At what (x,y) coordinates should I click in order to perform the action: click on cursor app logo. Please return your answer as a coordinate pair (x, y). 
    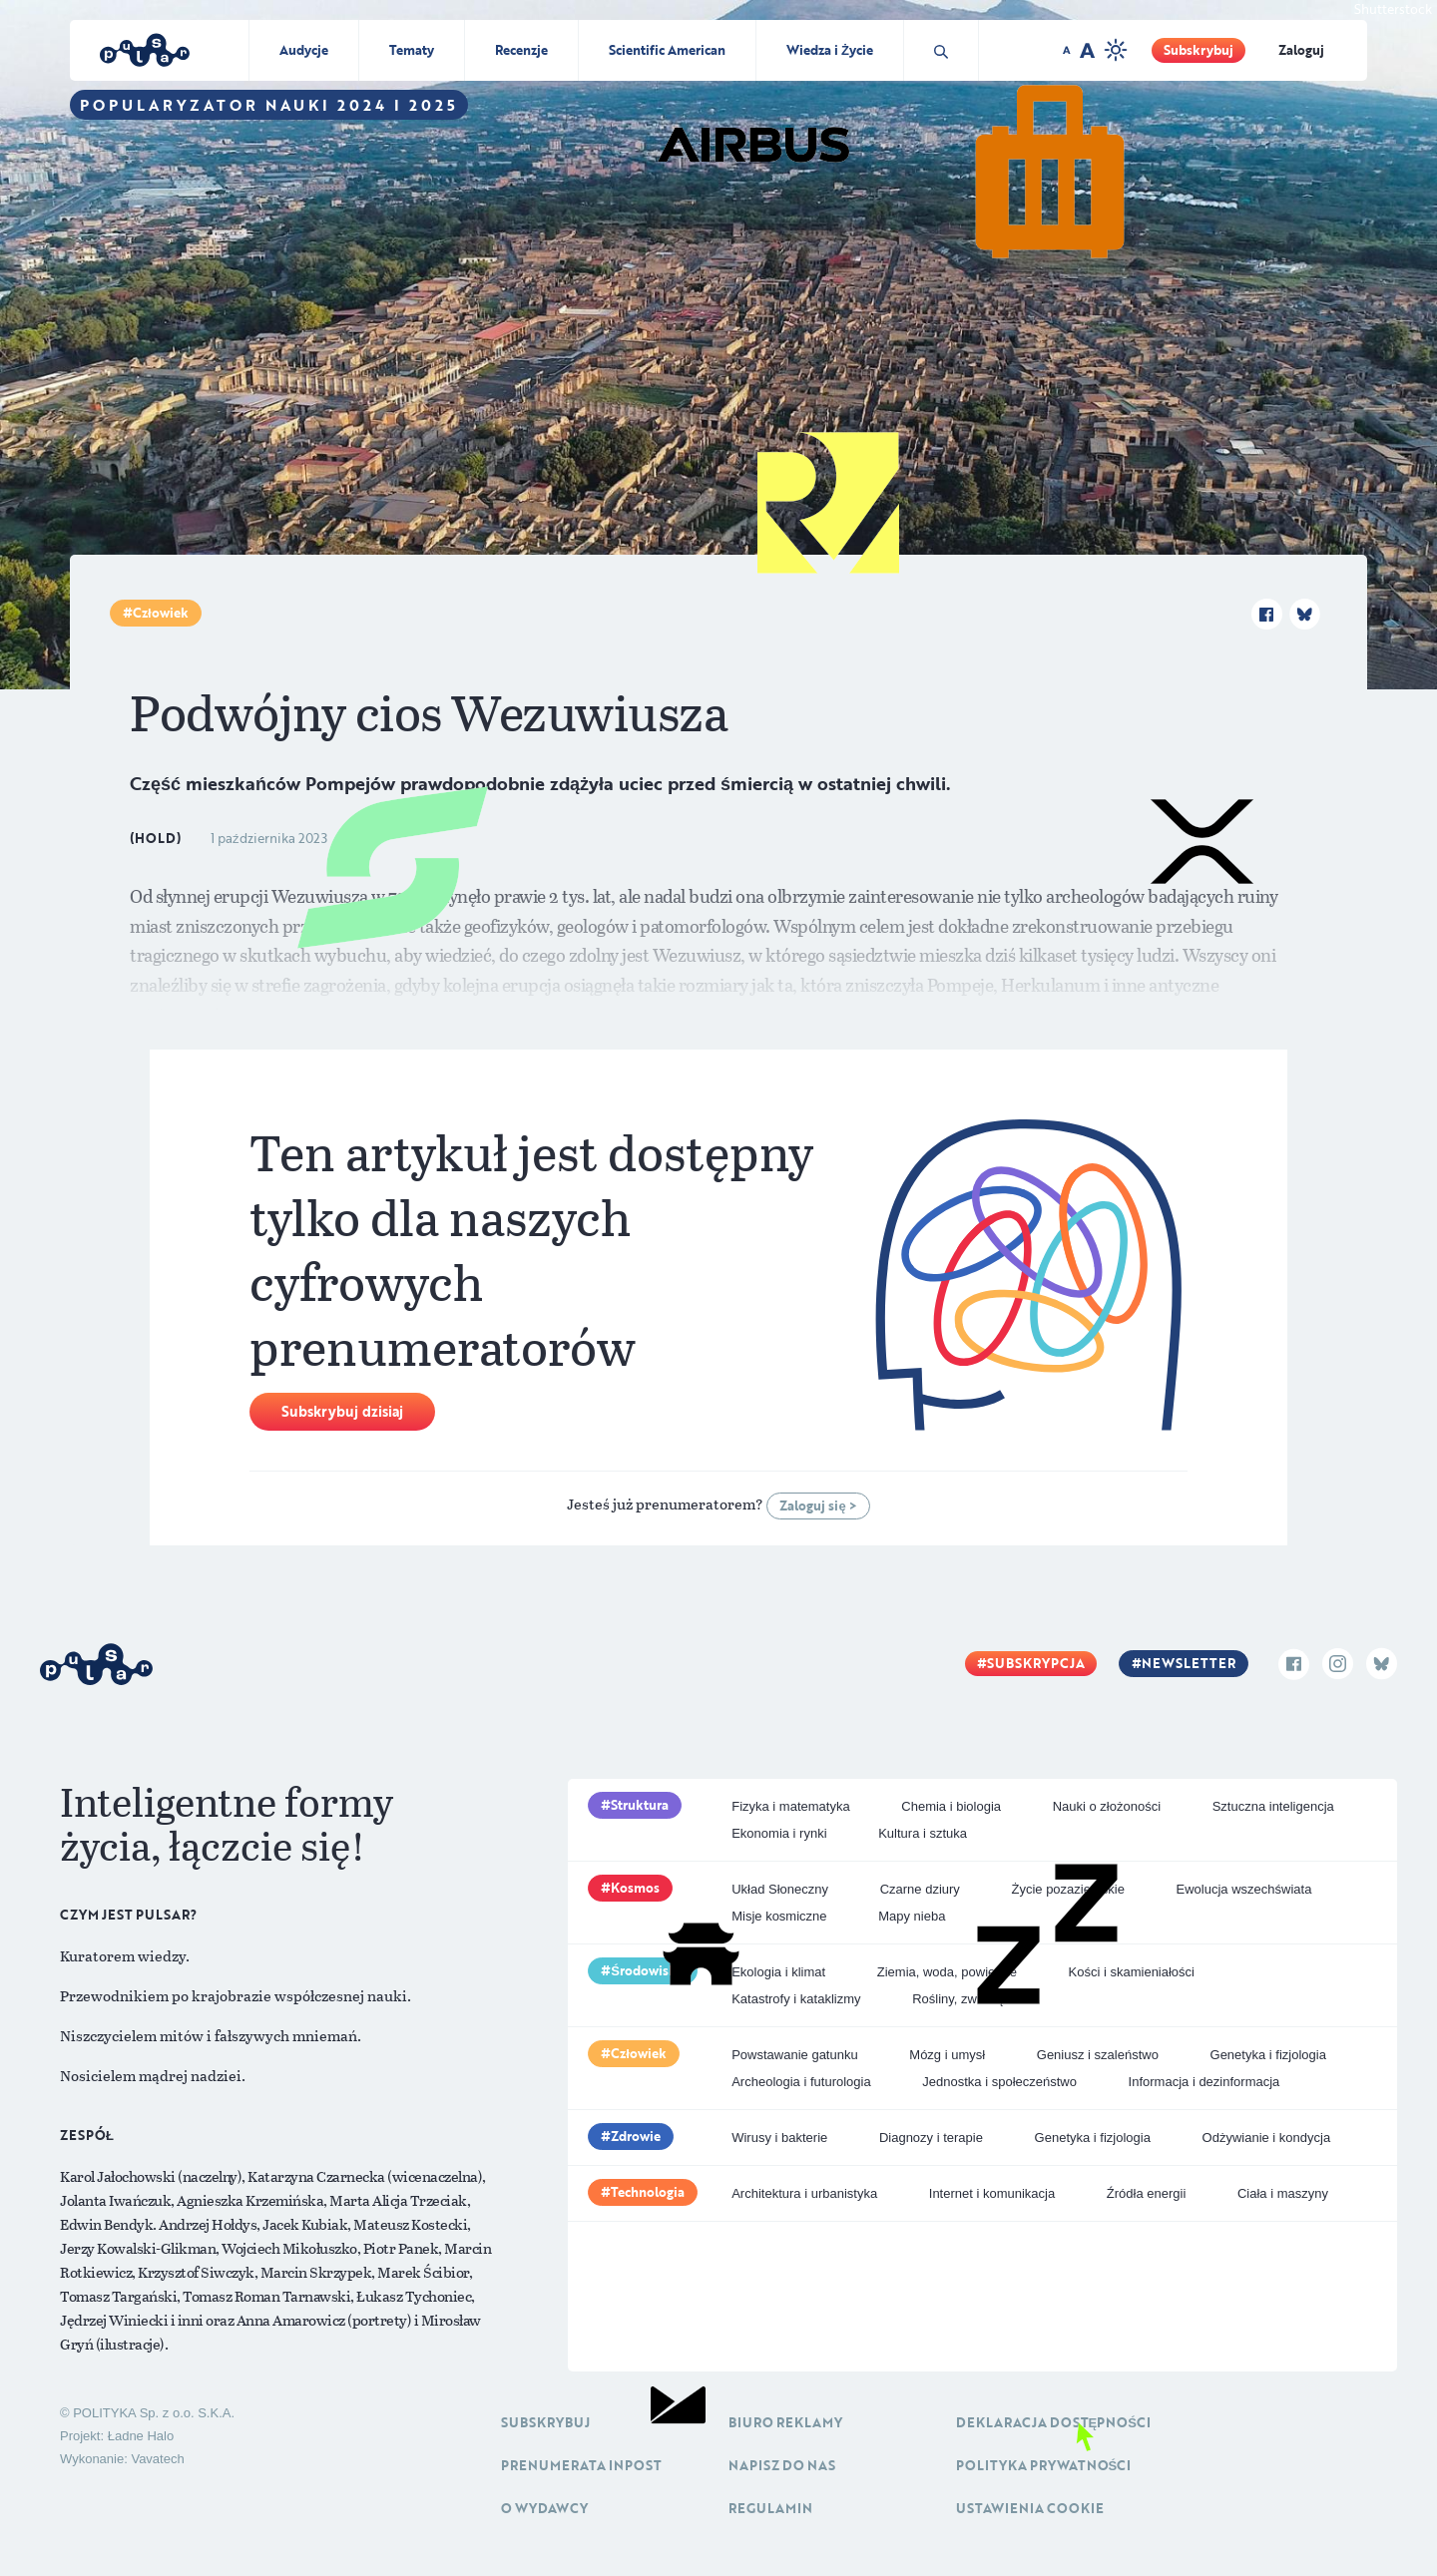
    Looking at the image, I should click on (1084, 2437).